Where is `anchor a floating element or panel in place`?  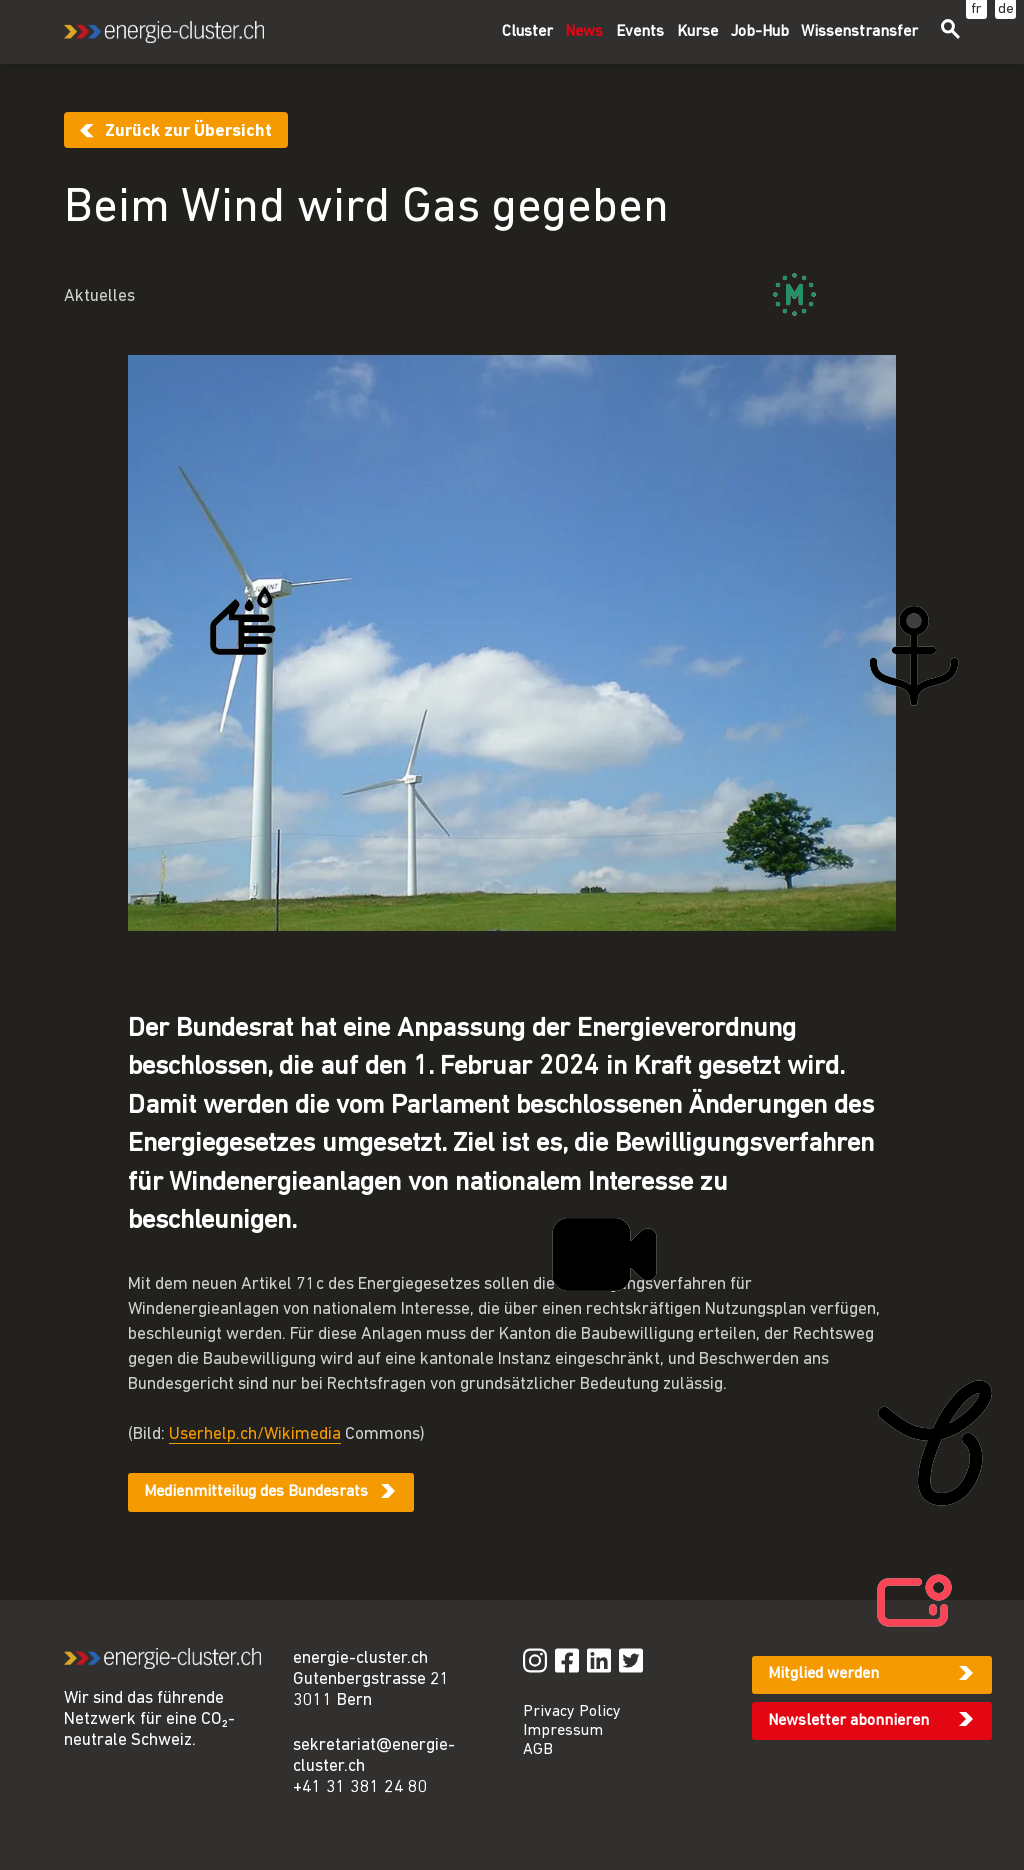 anchor a floating element or panel in place is located at coordinates (914, 654).